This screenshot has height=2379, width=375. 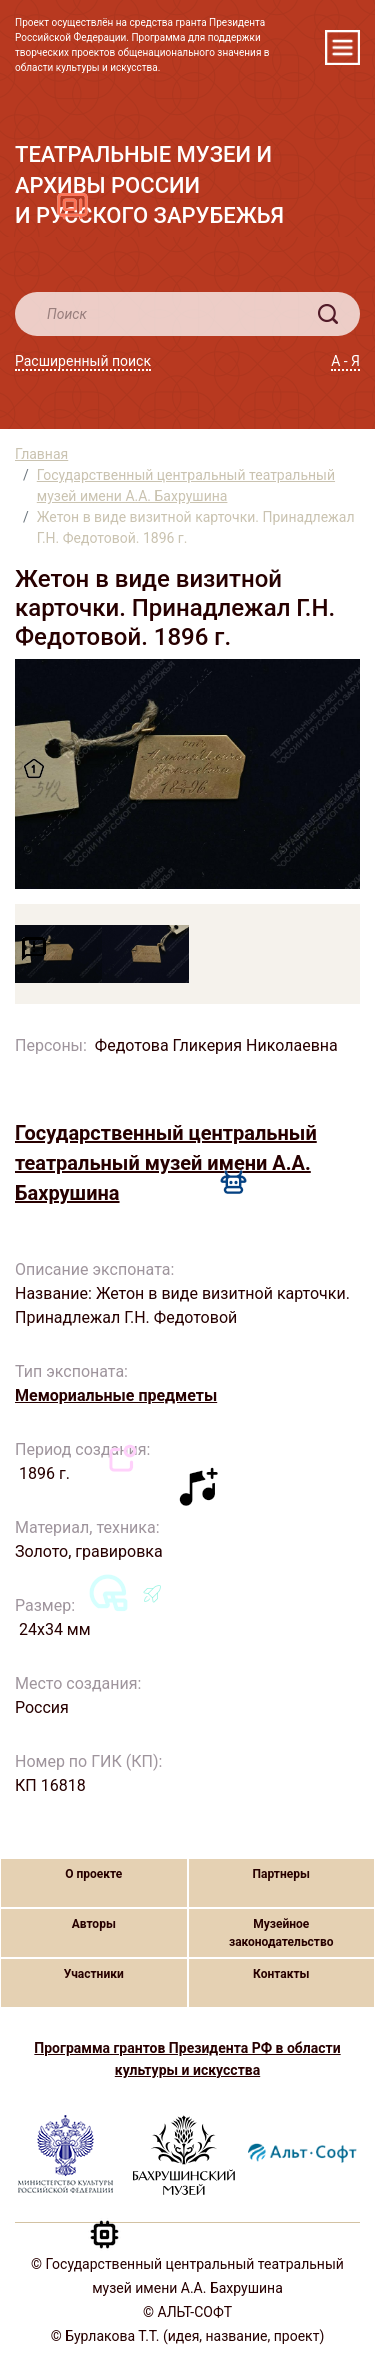 I want to click on access farm or agriculture features, so click(x=233, y=1182).